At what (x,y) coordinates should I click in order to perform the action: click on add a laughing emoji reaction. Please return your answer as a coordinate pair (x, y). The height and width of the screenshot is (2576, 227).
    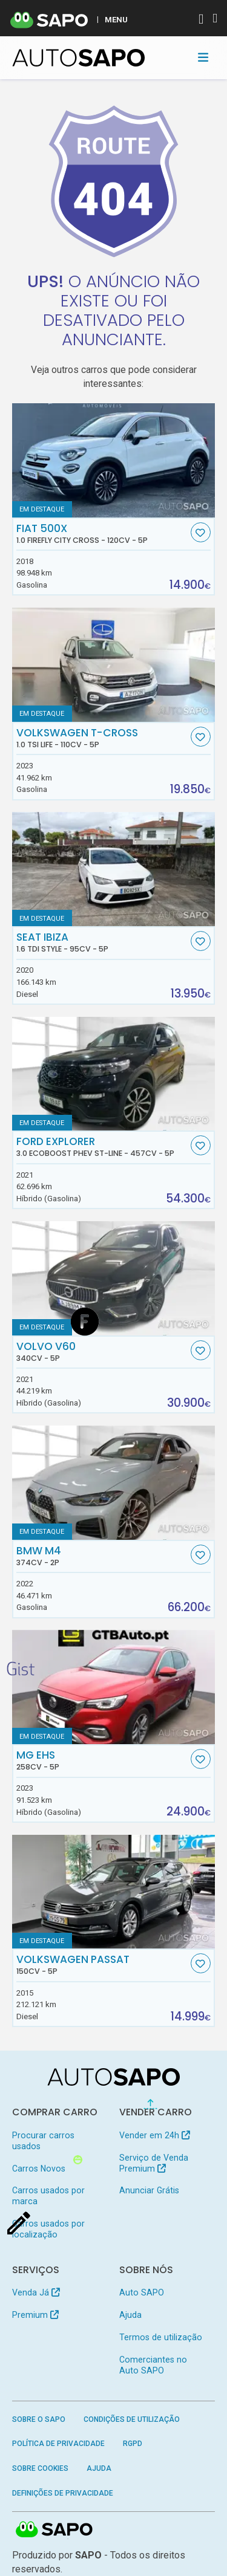
    Looking at the image, I should click on (77, 2159).